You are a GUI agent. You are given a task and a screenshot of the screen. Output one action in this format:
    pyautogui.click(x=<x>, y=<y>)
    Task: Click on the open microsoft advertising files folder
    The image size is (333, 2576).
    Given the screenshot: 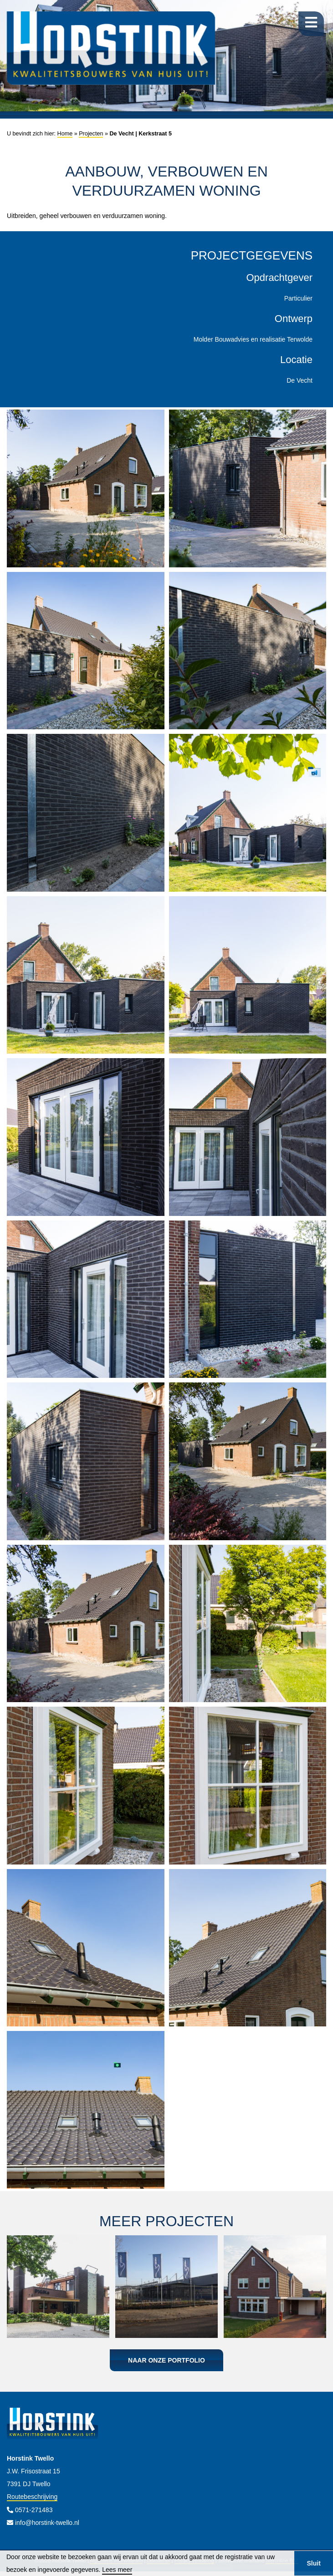 What is the action you would take?
    pyautogui.click(x=314, y=772)
    